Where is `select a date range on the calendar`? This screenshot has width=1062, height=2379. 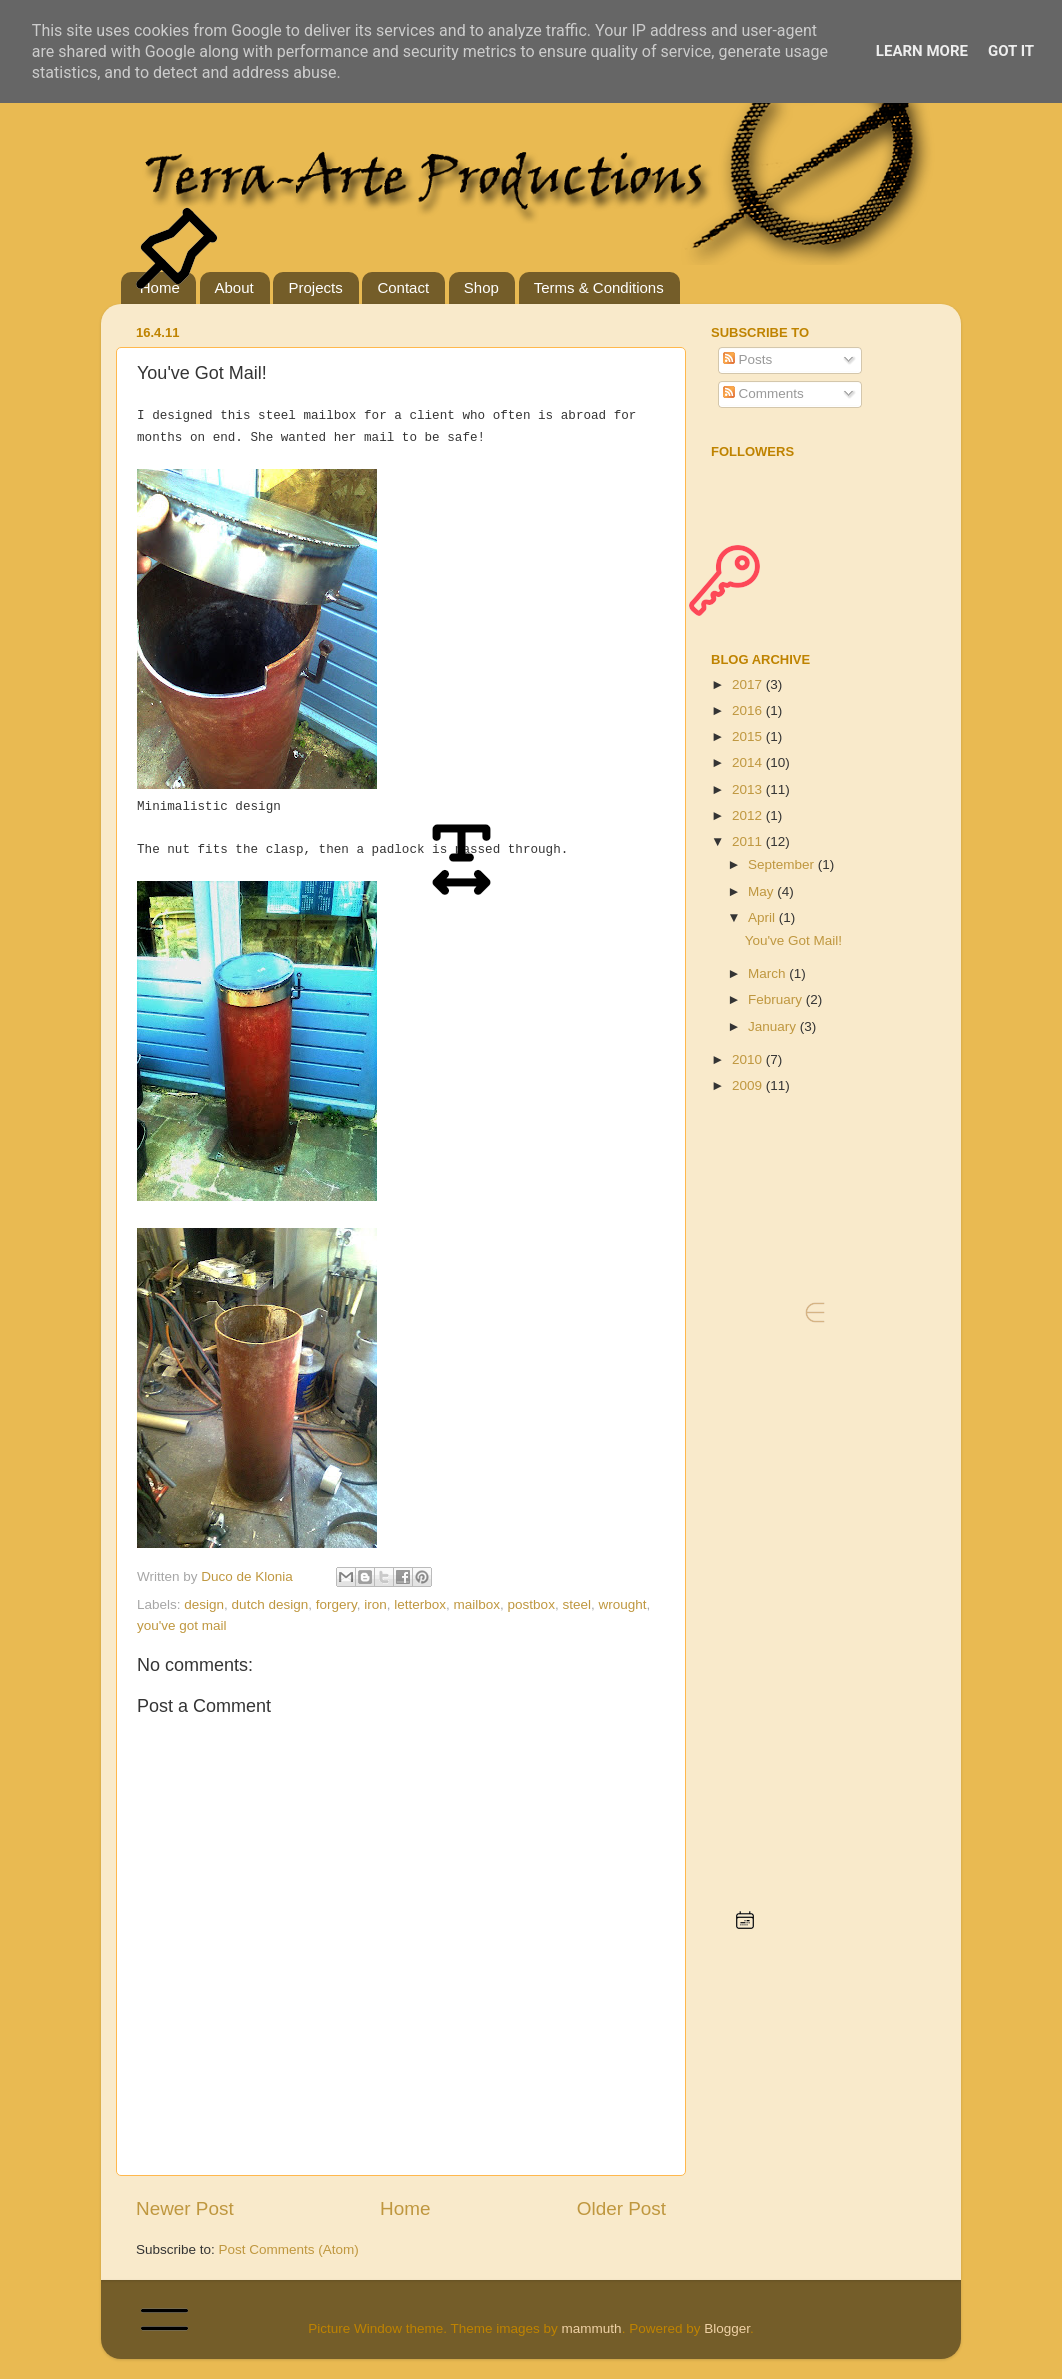
select a date range on the calendar is located at coordinates (745, 1920).